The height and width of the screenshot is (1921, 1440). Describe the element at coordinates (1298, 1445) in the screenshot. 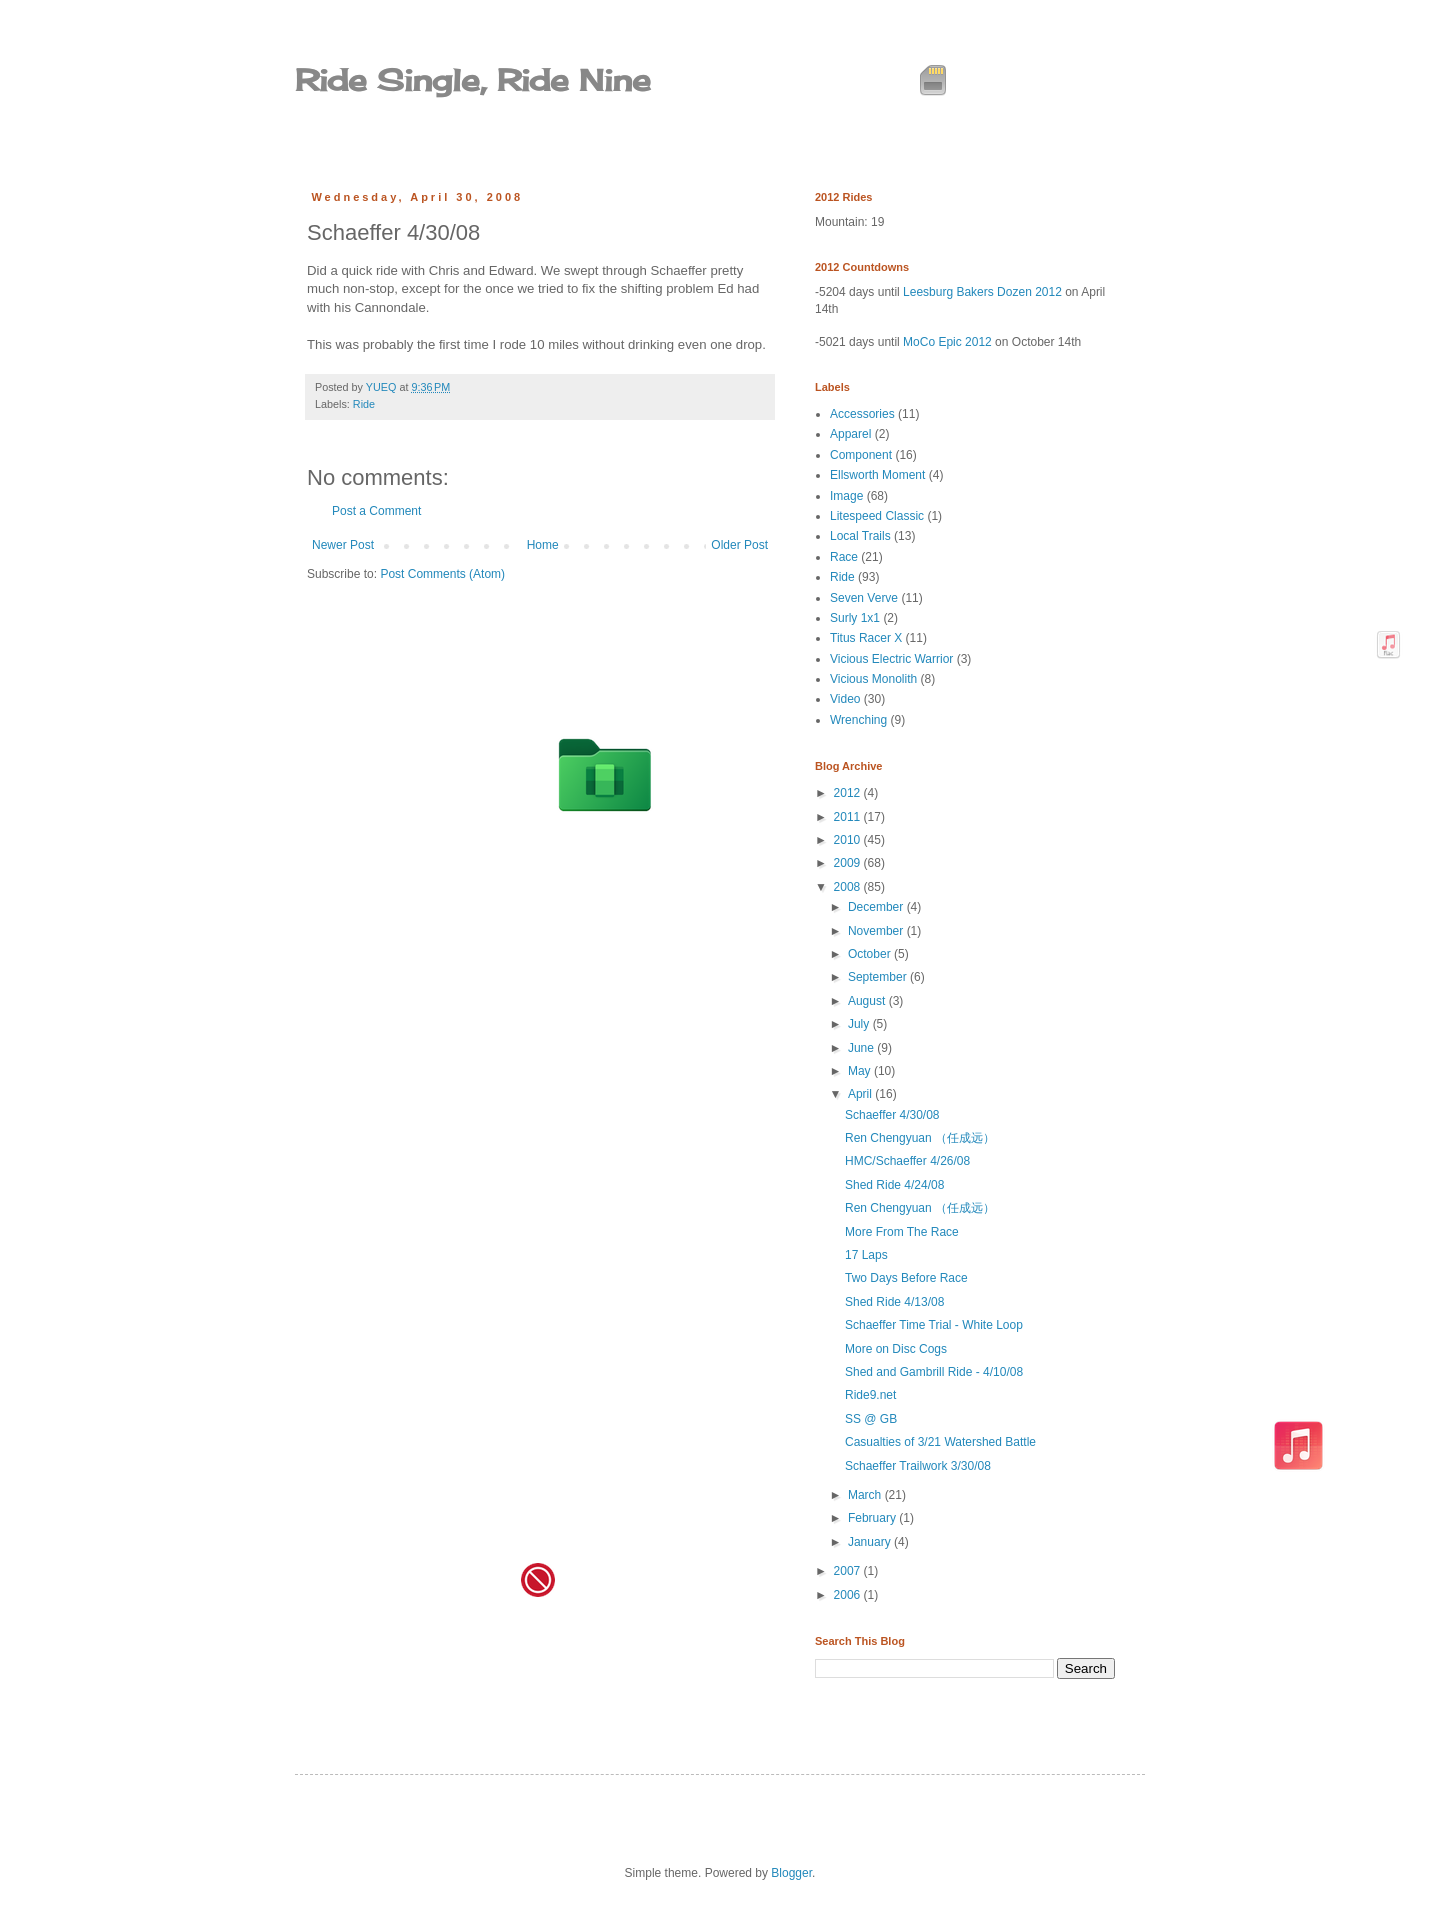

I see `open the gnome music app` at that location.